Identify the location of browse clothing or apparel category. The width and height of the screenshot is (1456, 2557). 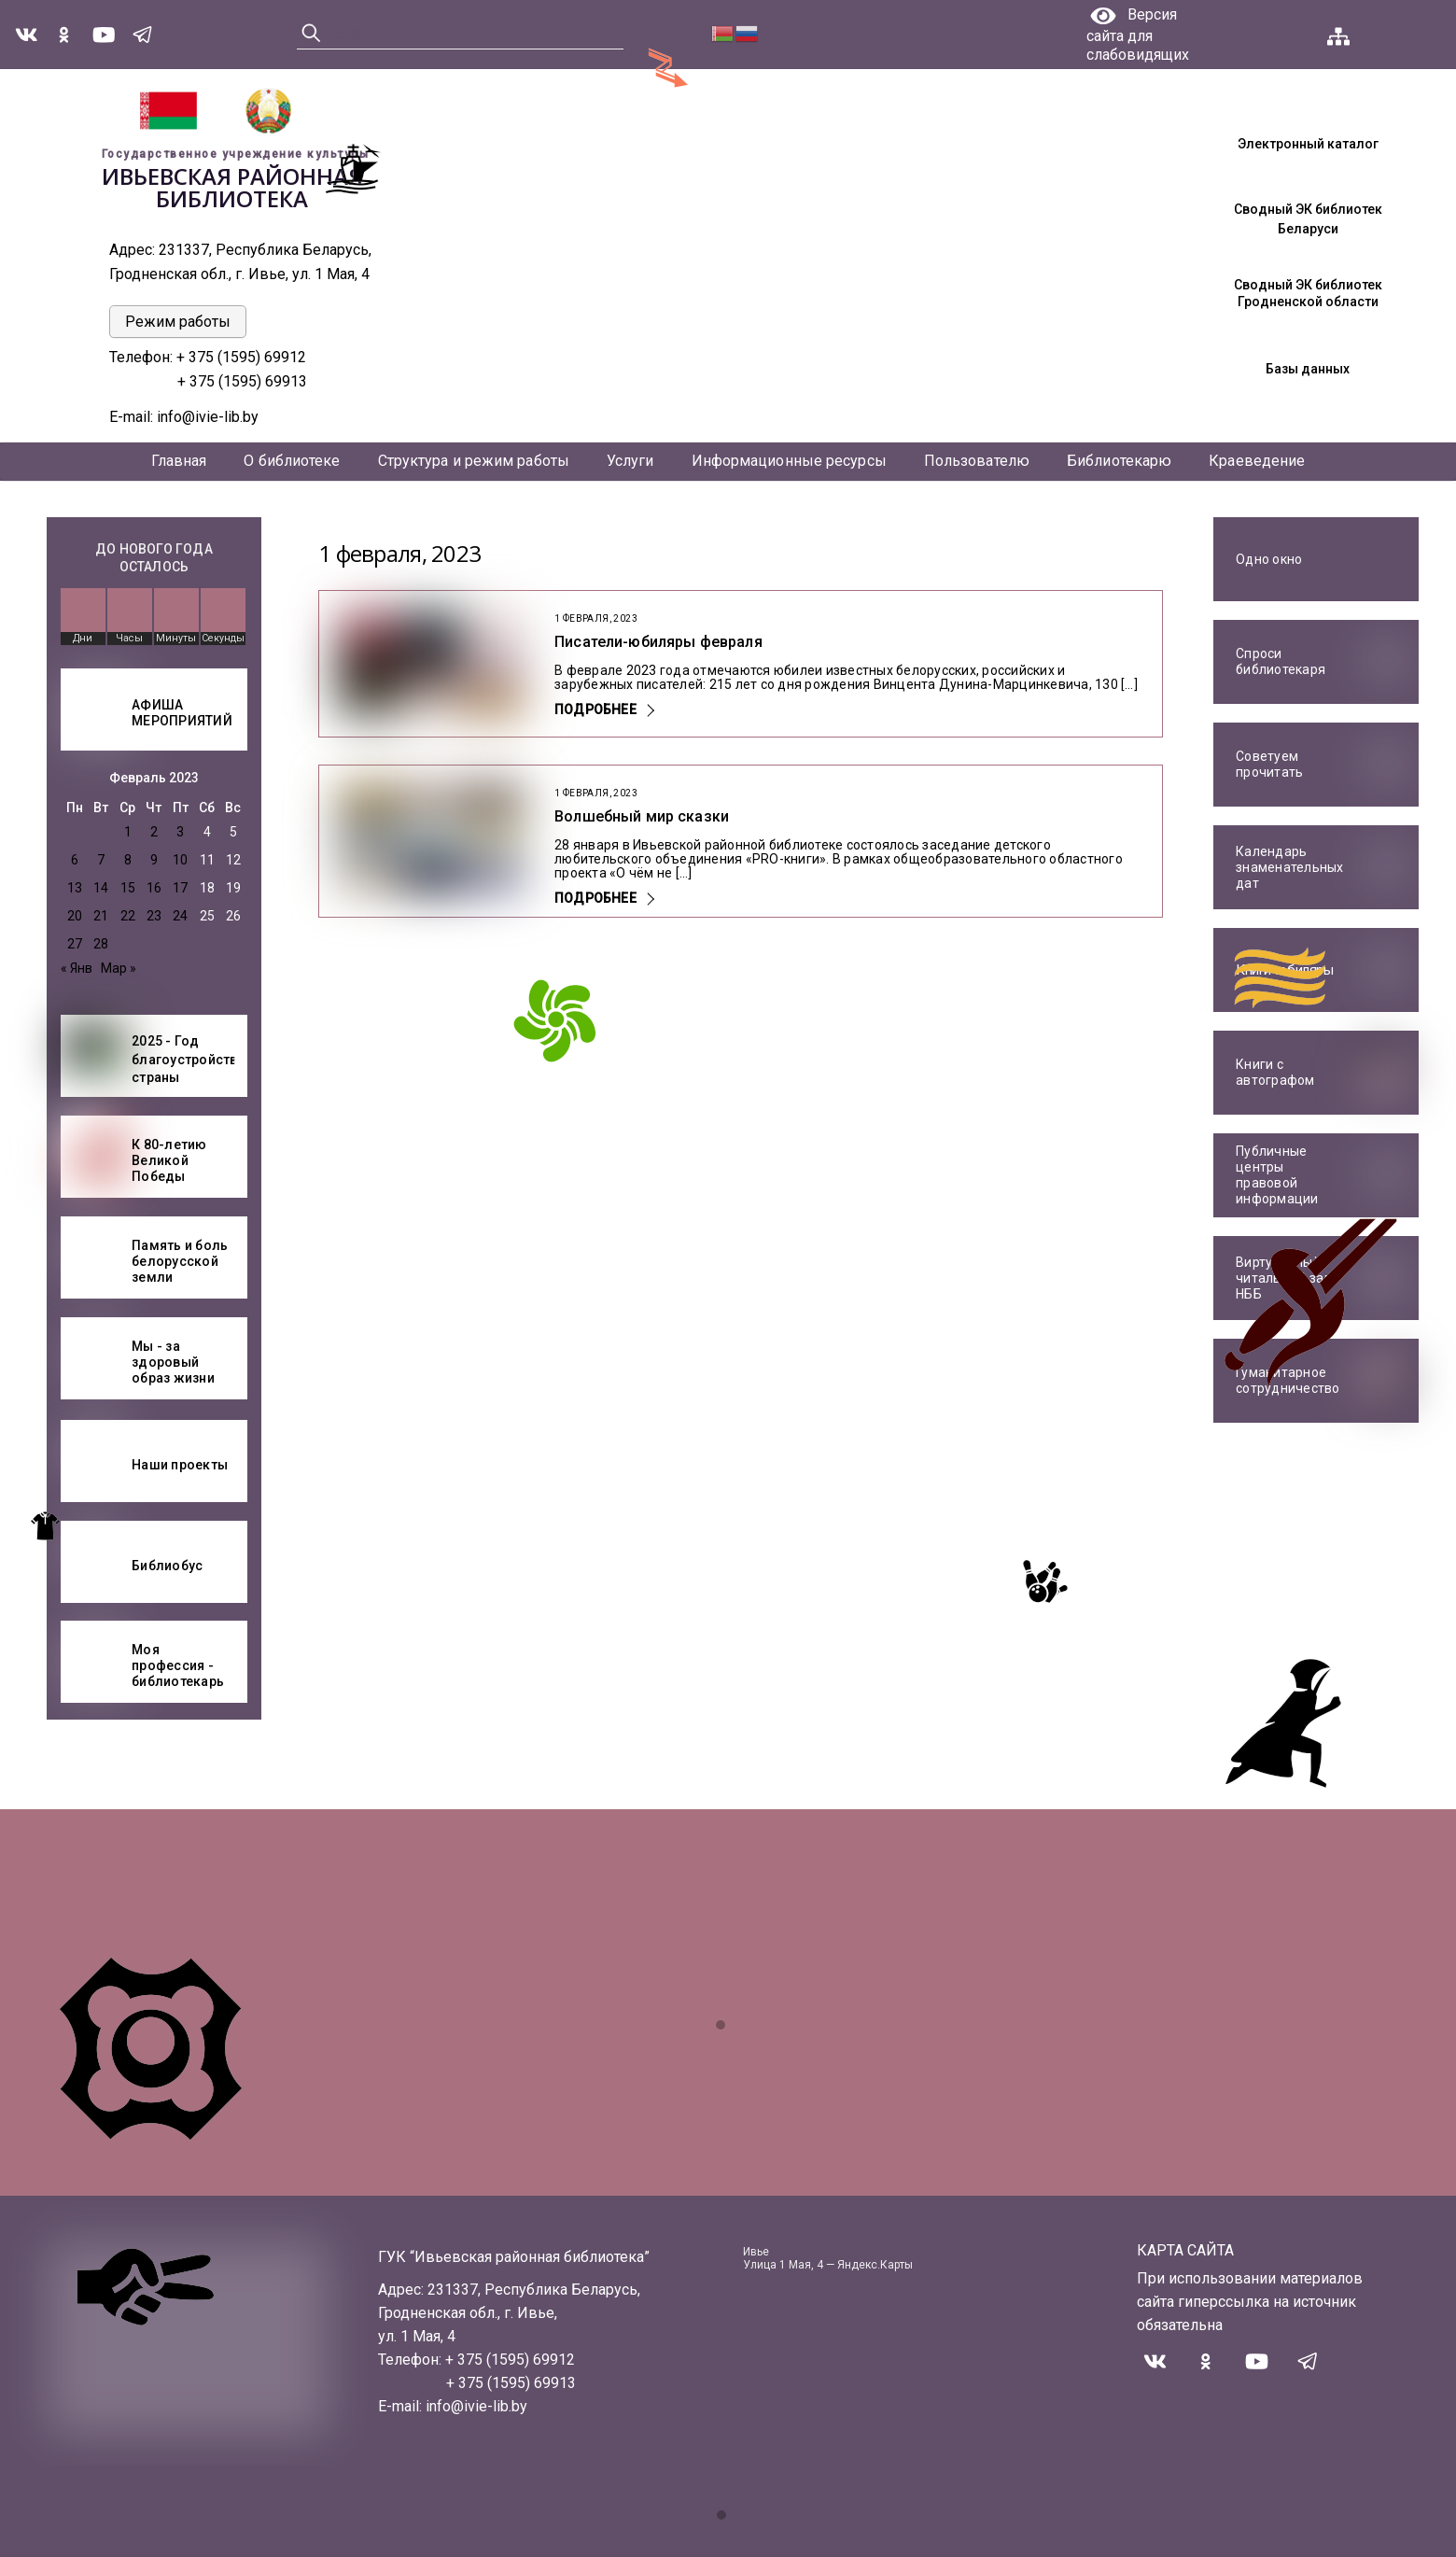
(45, 1525).